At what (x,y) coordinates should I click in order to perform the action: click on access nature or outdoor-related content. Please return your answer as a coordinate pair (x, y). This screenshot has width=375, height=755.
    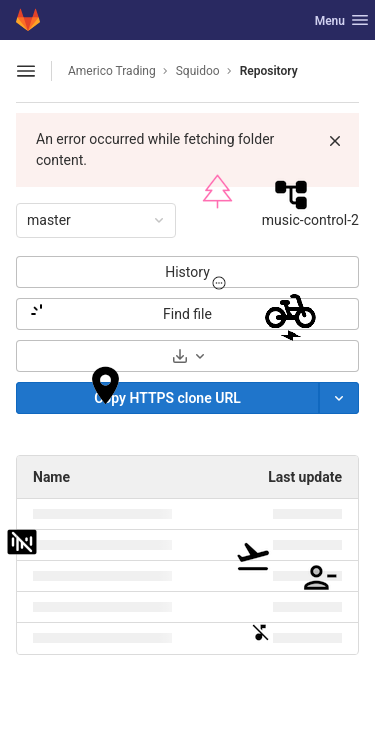
    Looking at the image, I should click on (217, 191).